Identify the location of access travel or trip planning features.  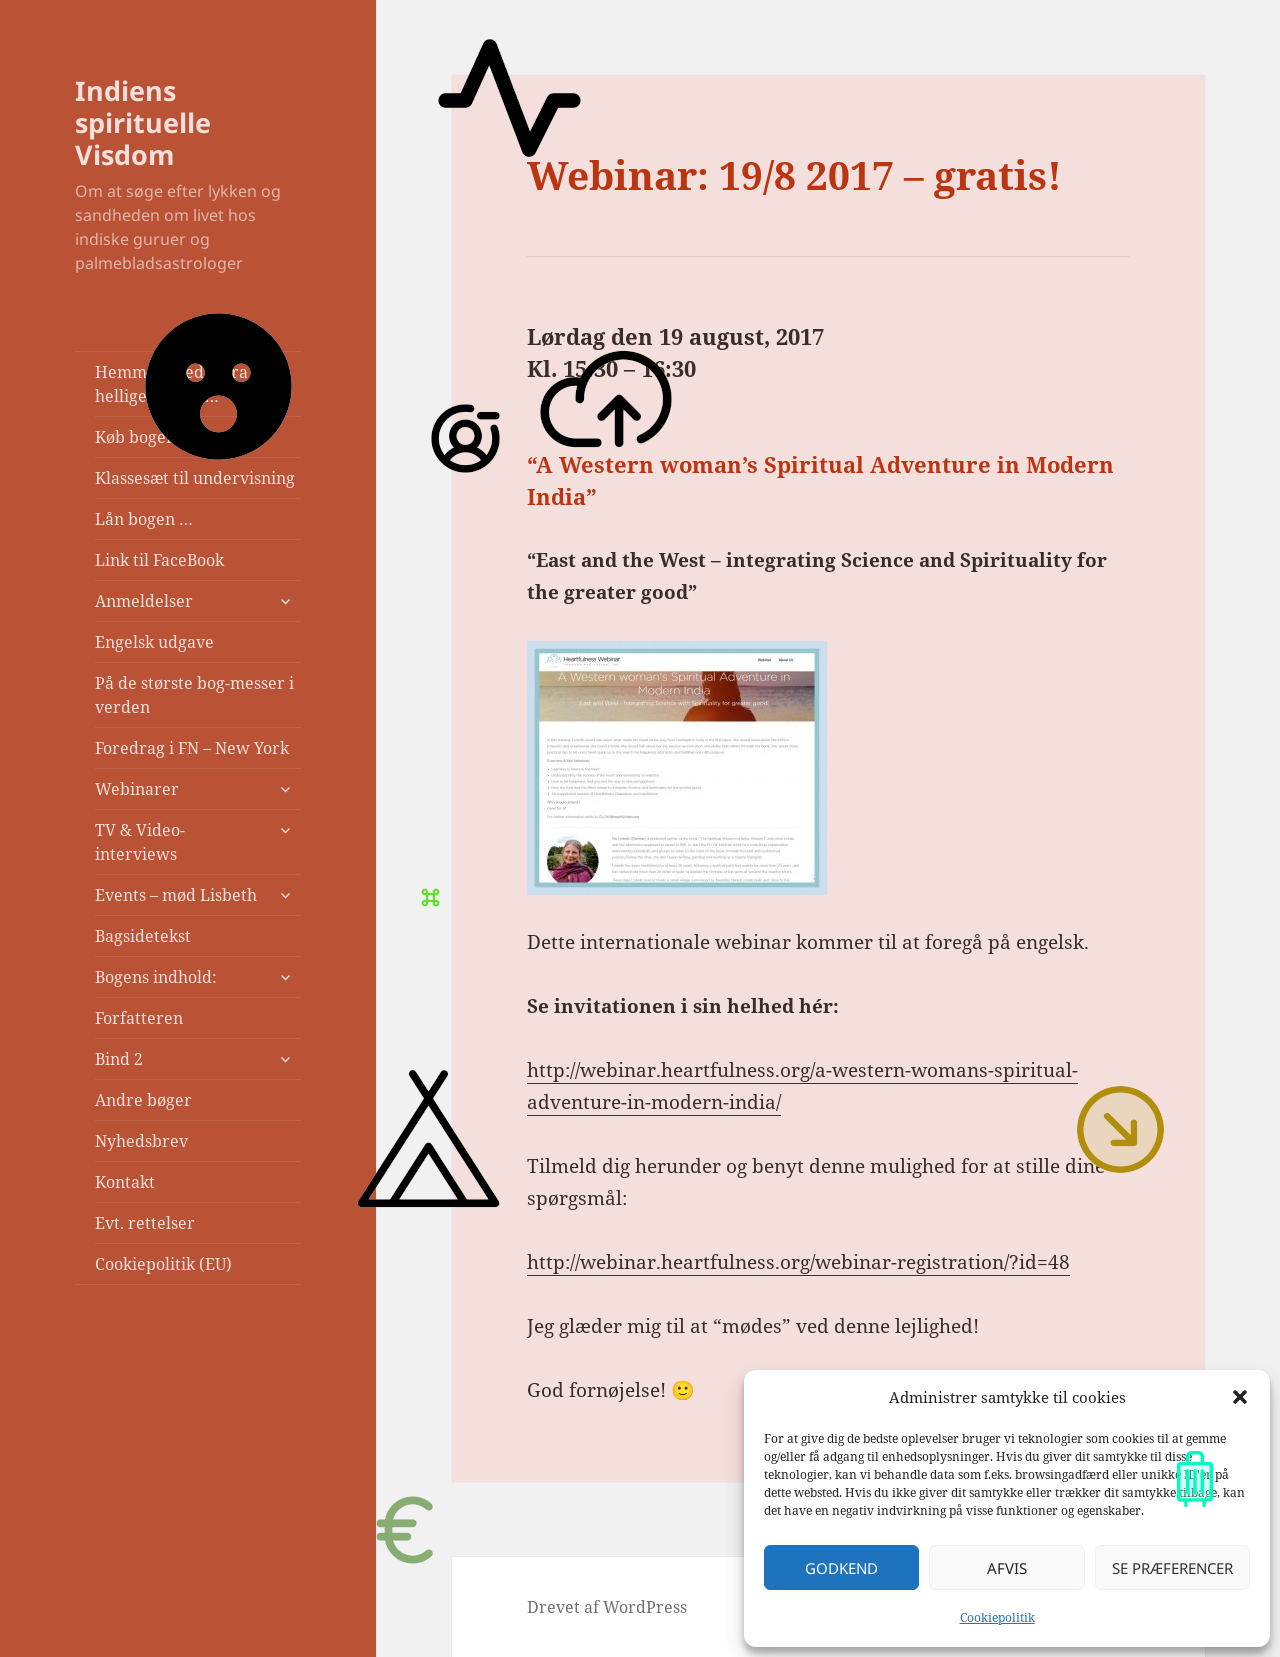
(1195, 1480).